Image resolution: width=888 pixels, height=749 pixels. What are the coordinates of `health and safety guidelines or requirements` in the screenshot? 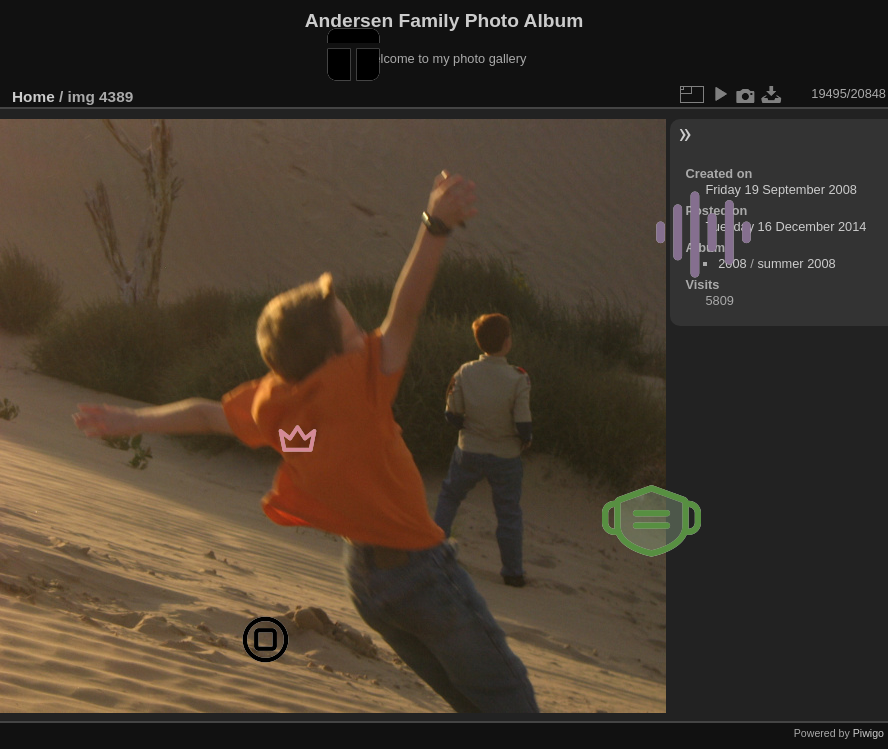 It's located at (651, 522).